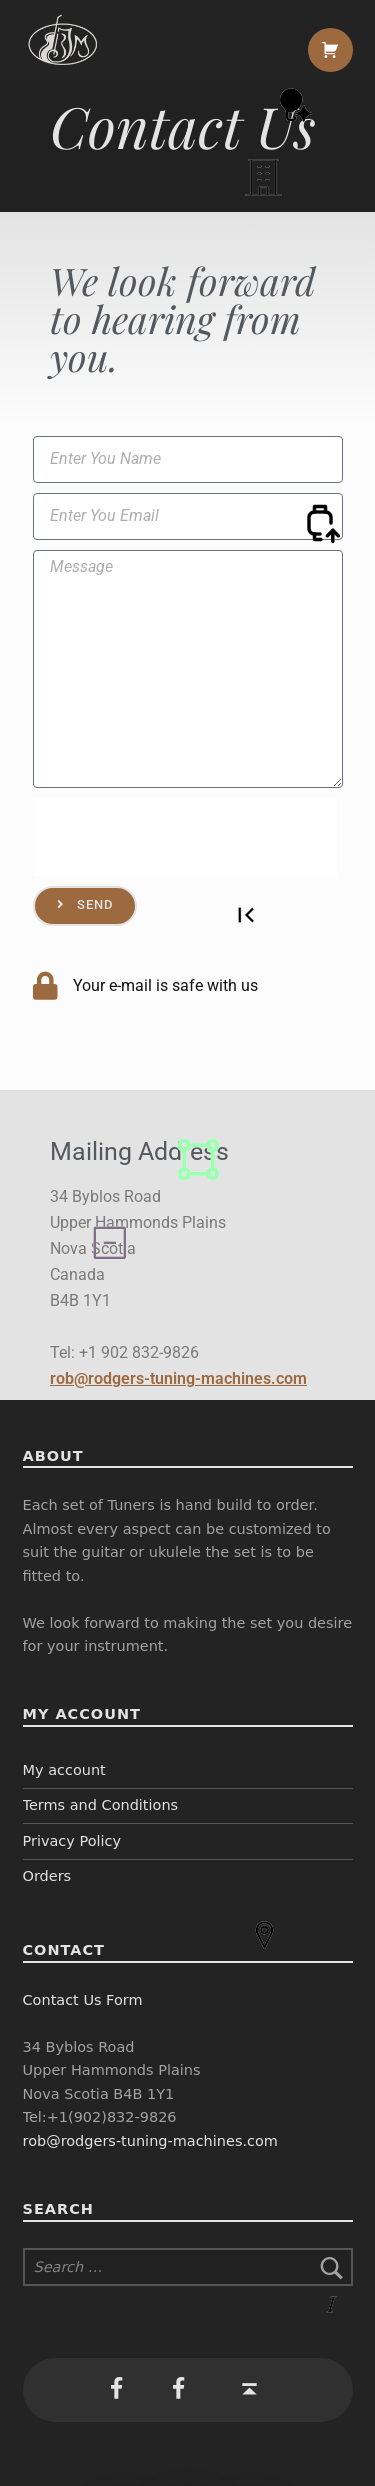 This screenshot has width=375, height=2486. Describe the element at coordinates (320, 523) in the screenshot. I see `upload data from smartwatch` at that location.